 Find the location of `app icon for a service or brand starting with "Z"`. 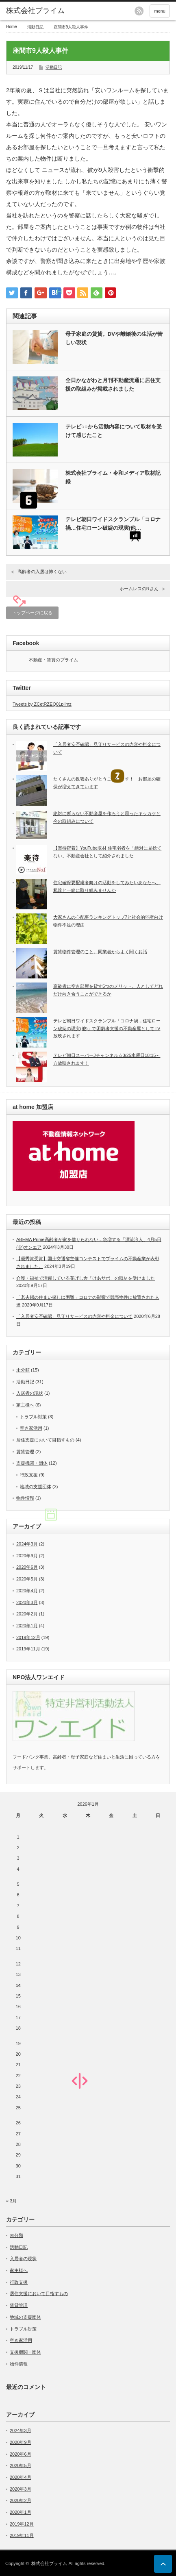

app icon for a service or brand starting with "Z" is located at coordinates (117, 776).